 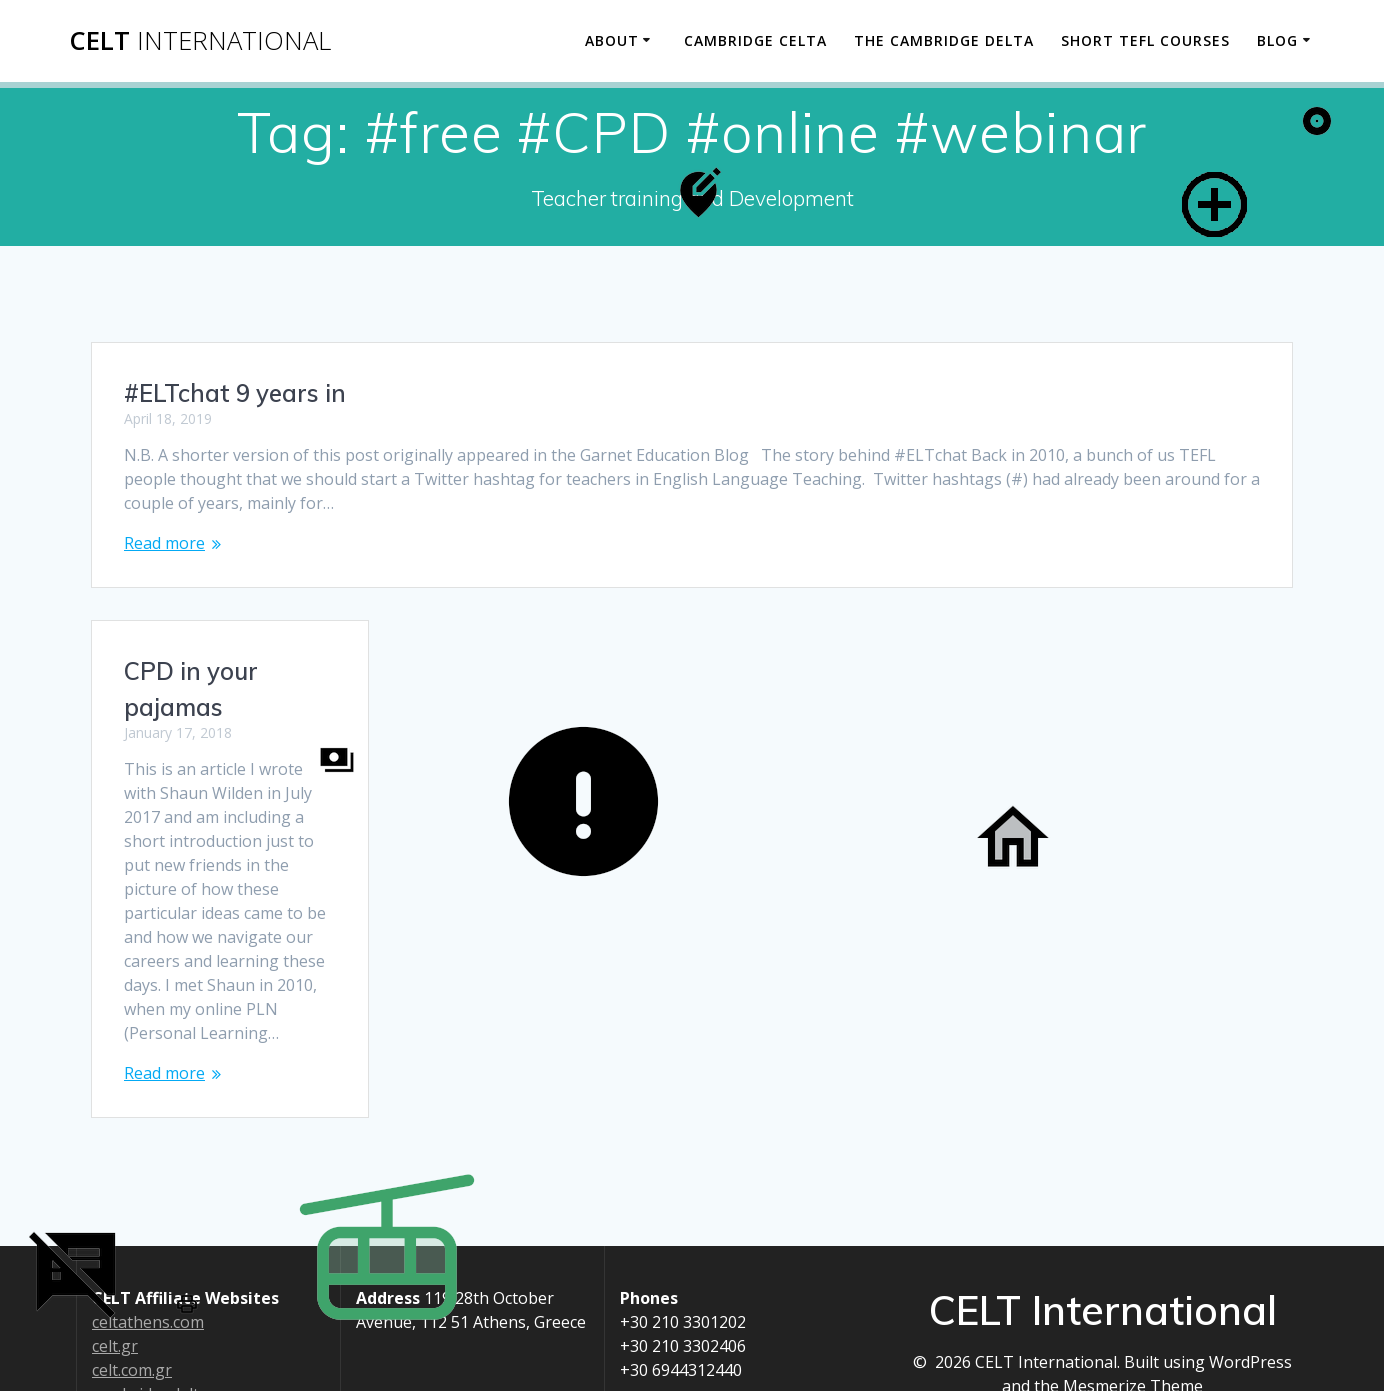 What do you see at coordinates (387, 1250) in the screenshot?
I see `access cable car or gondola transit information` at bounding box center [387, 1250].